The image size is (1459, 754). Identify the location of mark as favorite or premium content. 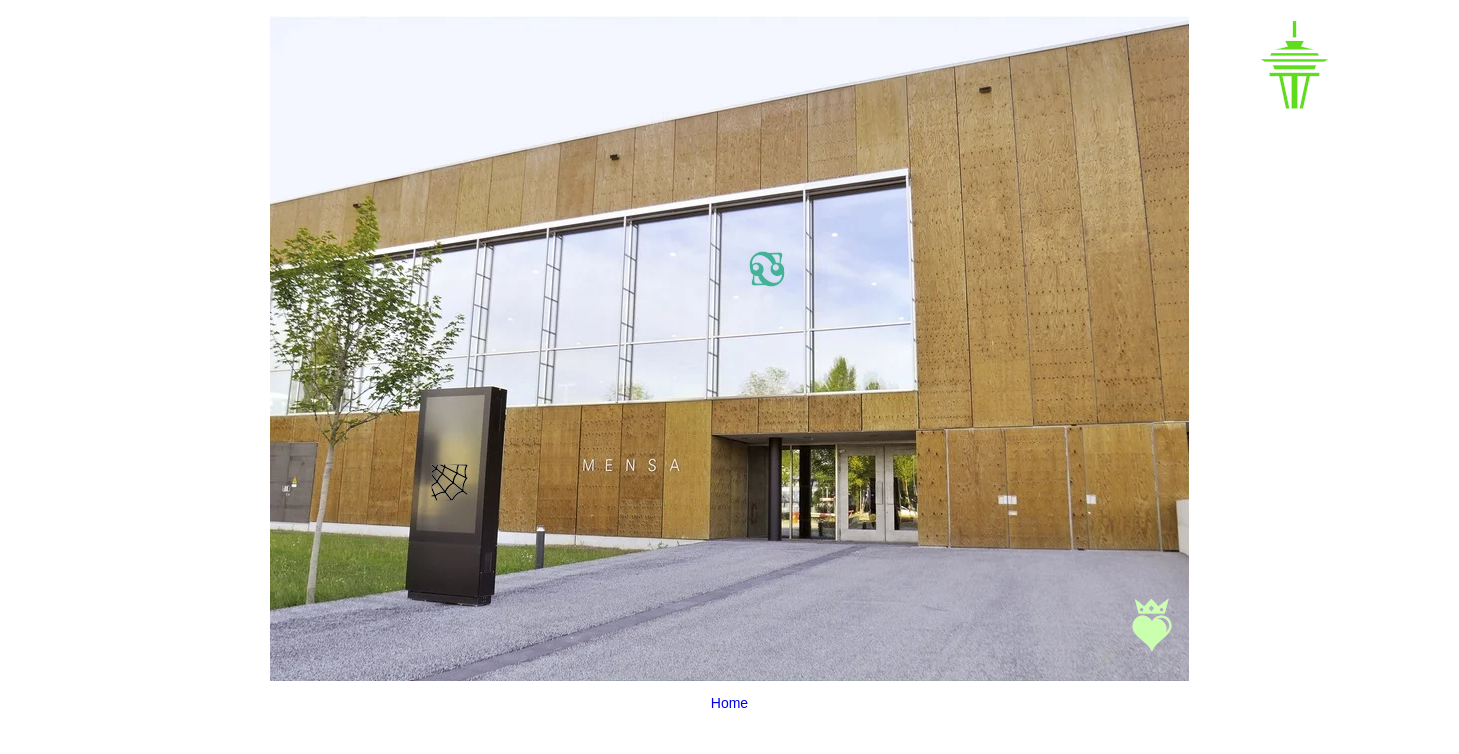
(1152, 625).